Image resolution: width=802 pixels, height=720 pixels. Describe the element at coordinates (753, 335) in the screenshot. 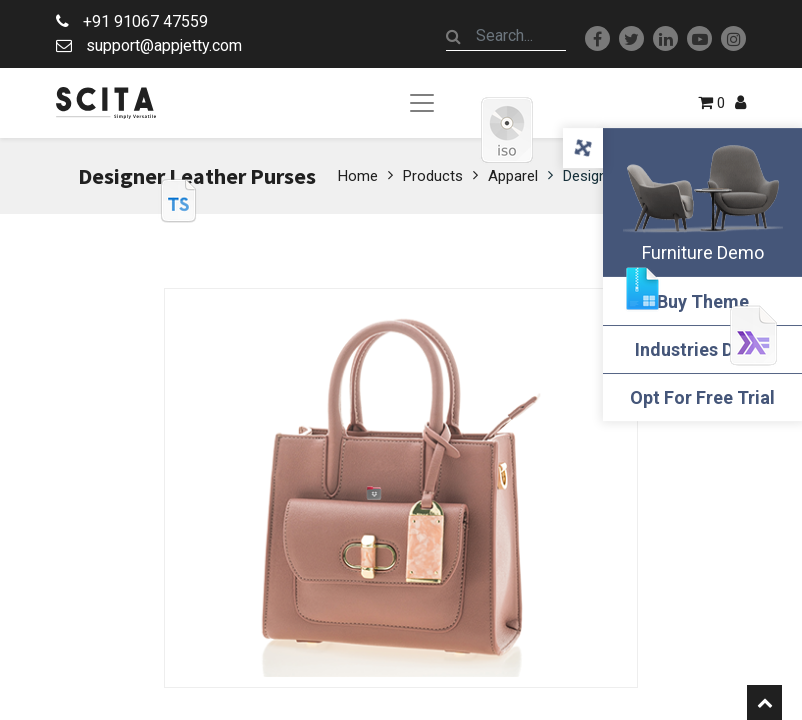

I see `a haskell source code file` at that location.